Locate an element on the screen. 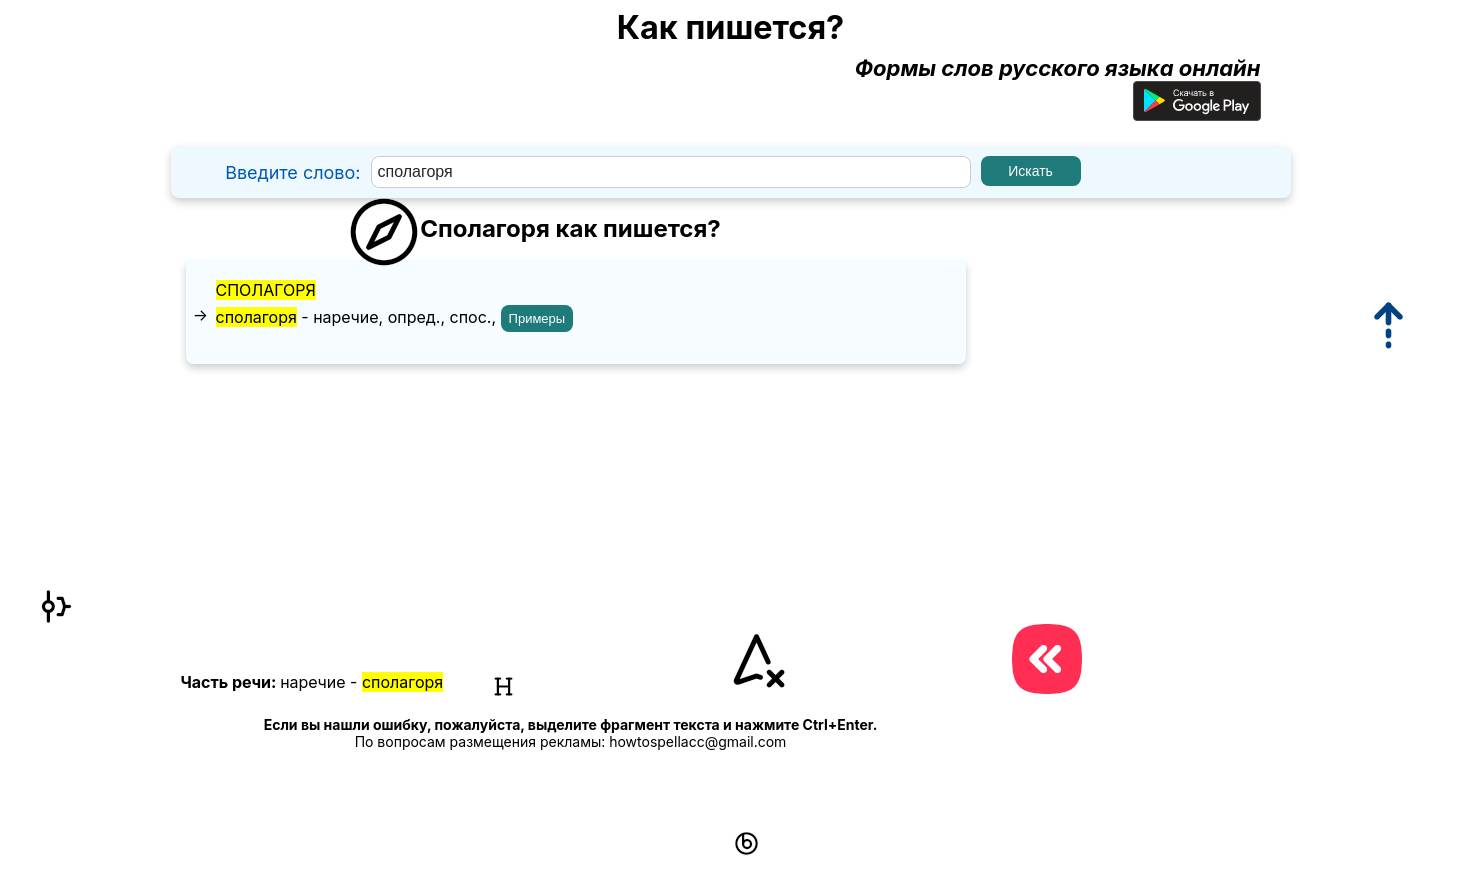  upload in progress is located at coordinates (1388, 325).